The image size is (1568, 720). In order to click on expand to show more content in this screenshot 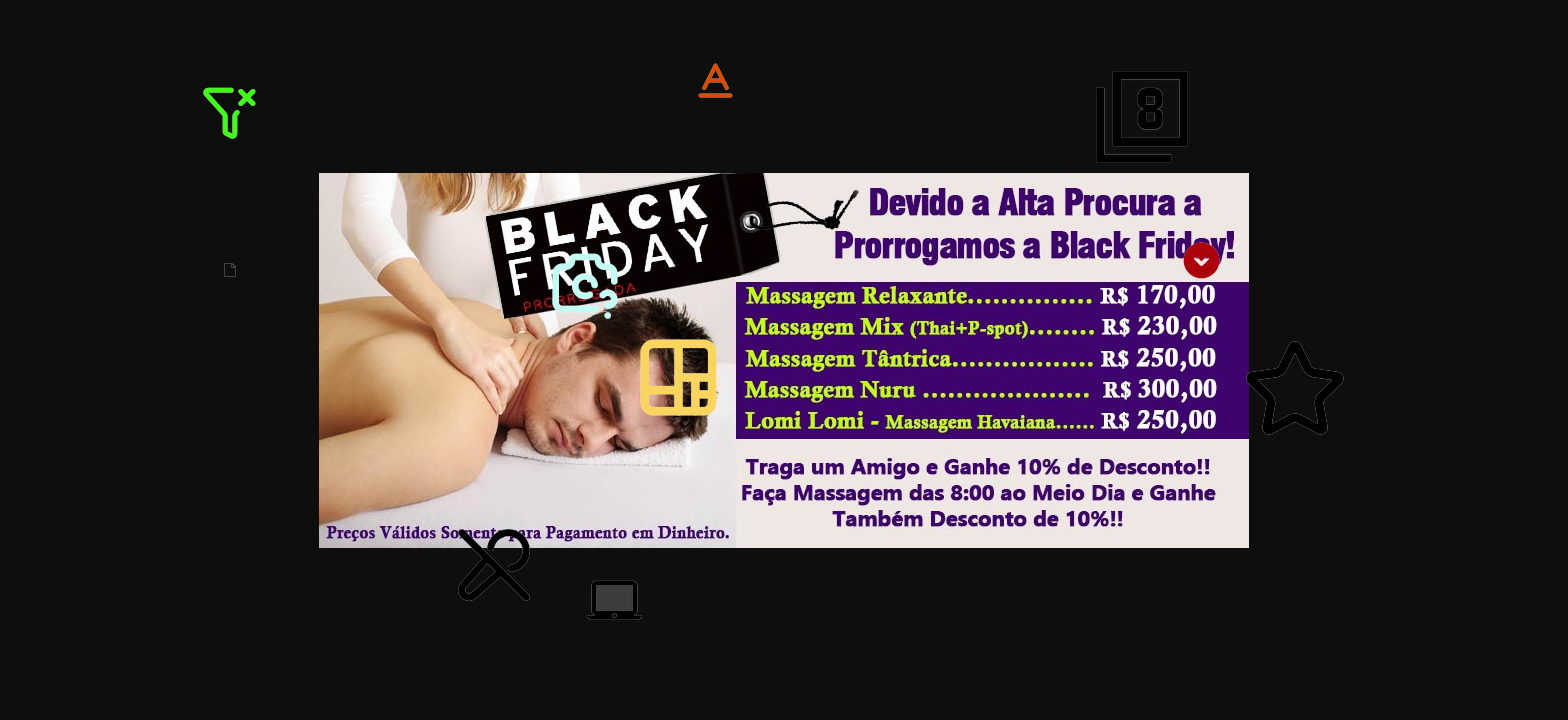, I will do `click(1201, 260)`.